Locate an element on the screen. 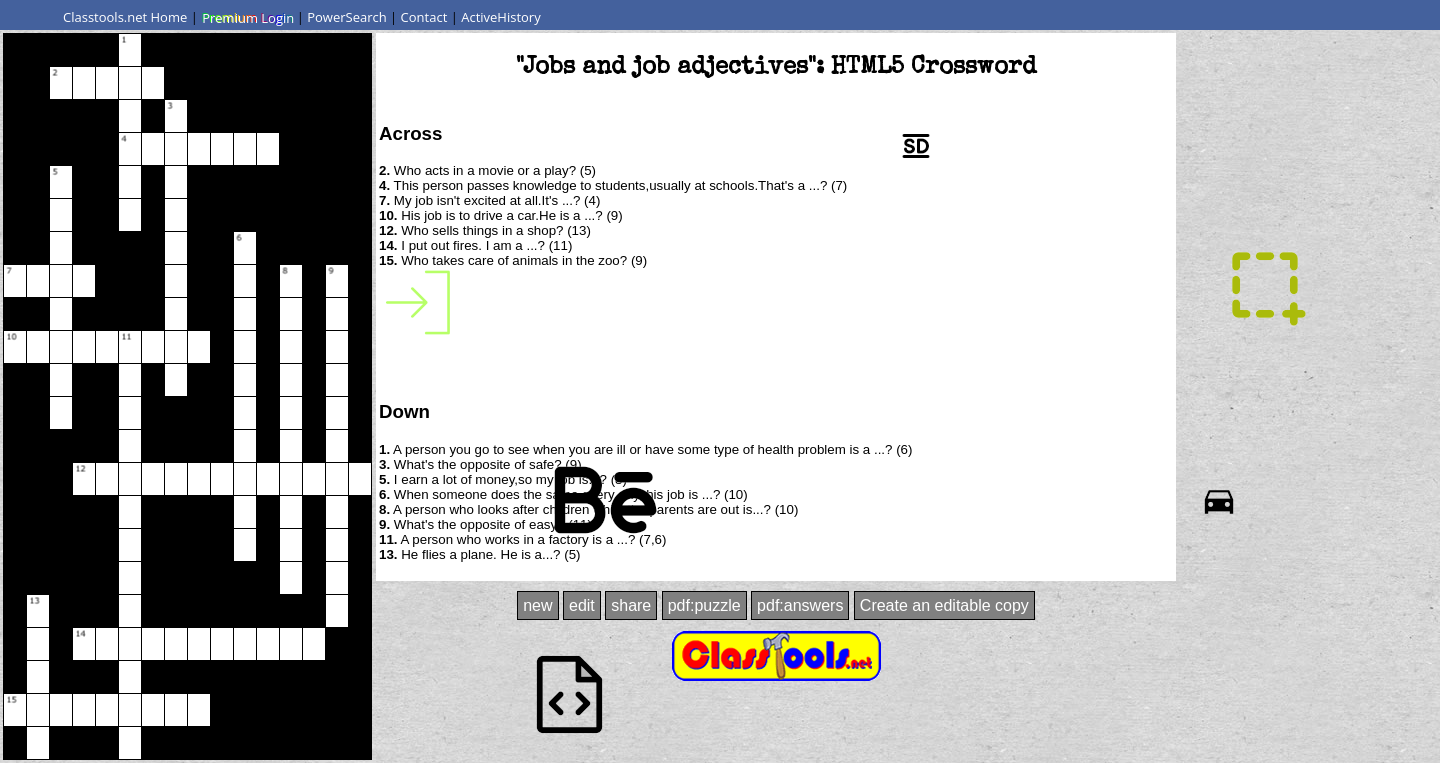  indicates standard definition video quality is located at coordinates (916, 146).